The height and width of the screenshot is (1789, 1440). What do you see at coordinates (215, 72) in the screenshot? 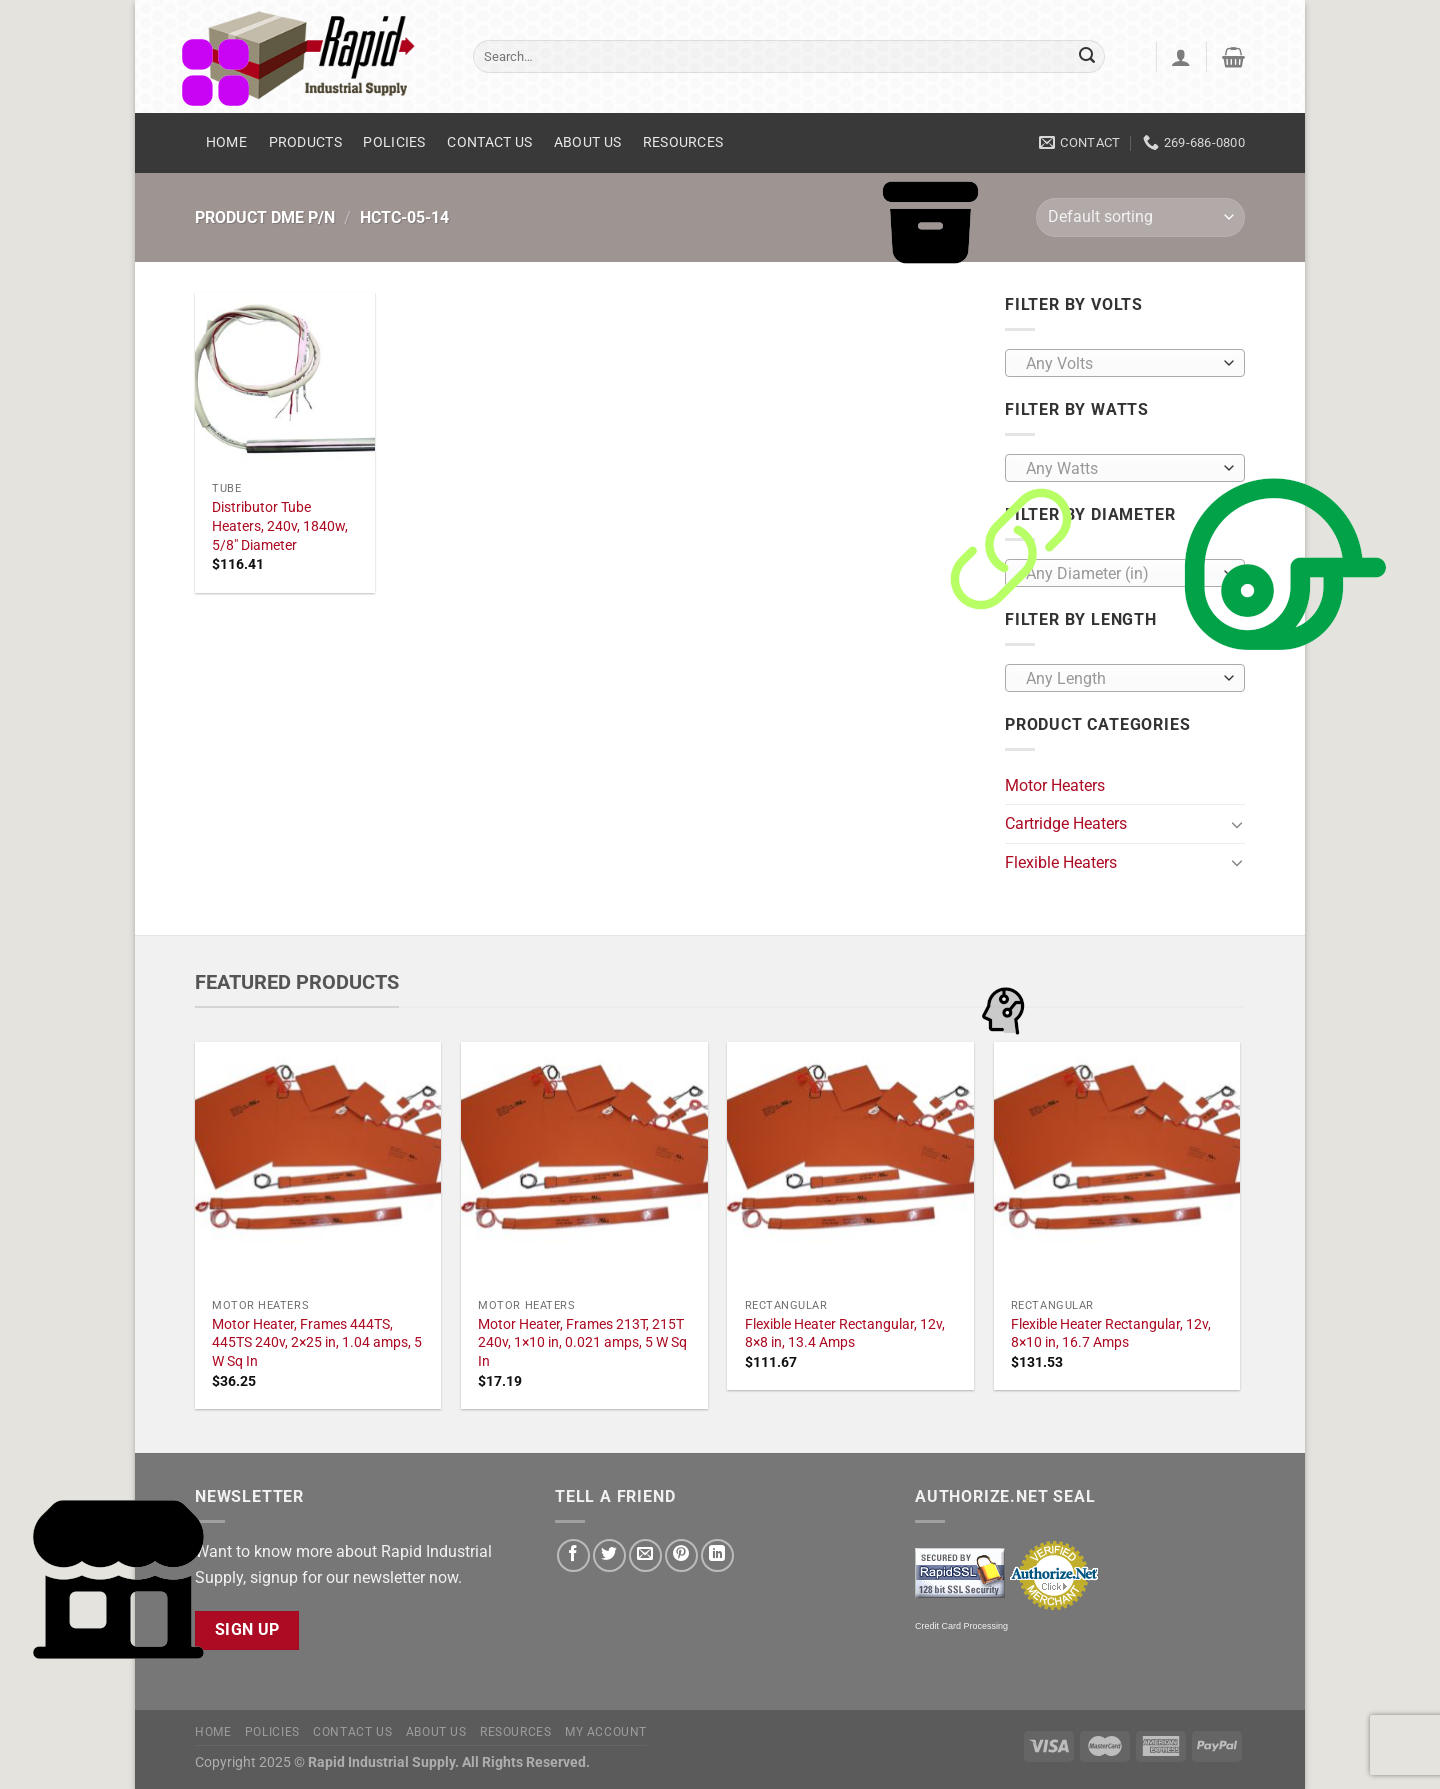
I see `view items in grid layout` at bounding box center [215, 72].